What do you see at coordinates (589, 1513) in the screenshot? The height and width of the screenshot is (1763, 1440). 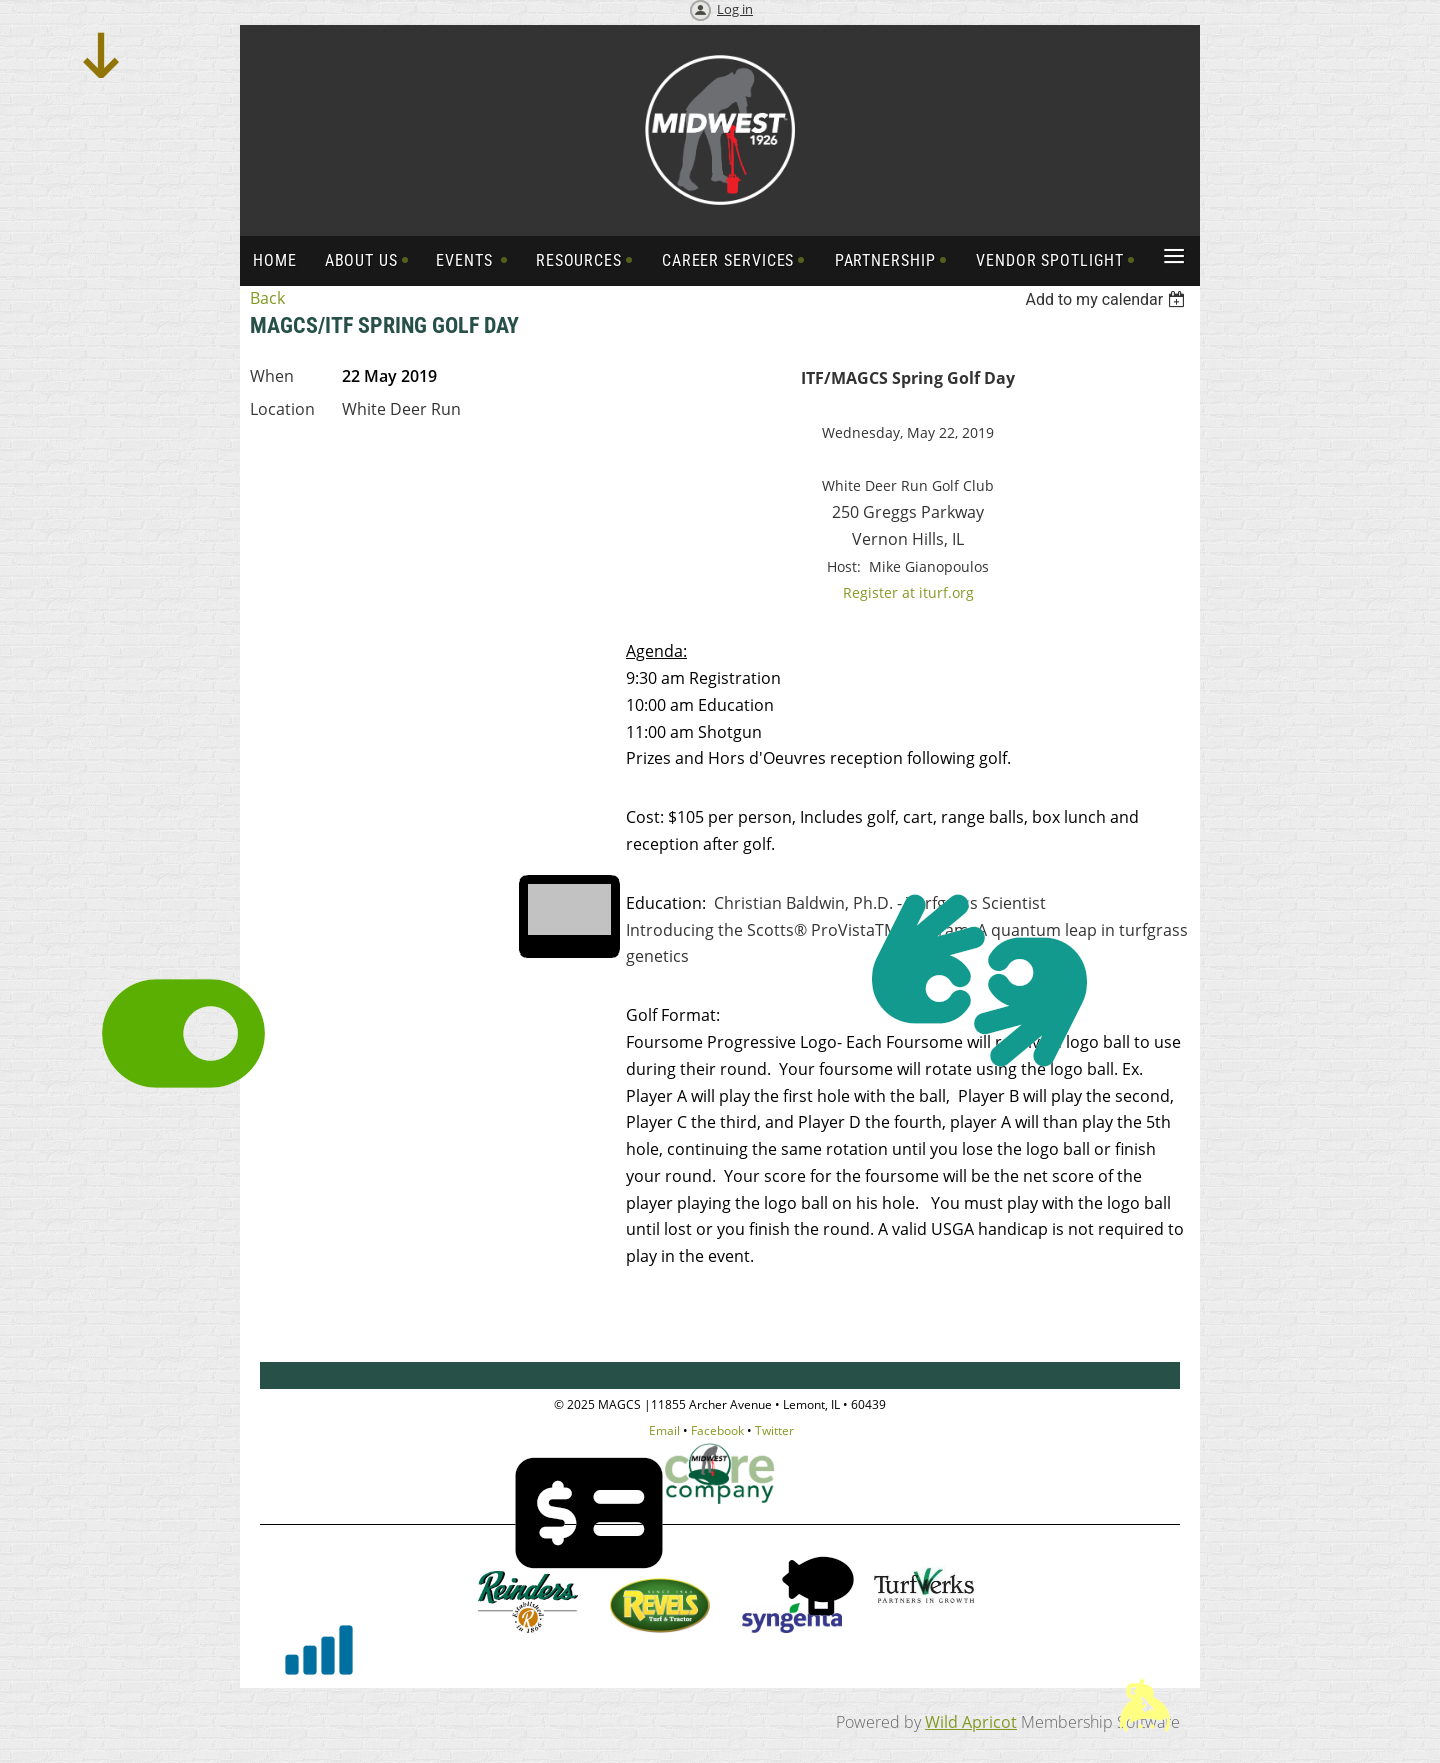 I see `view payment or check details` at bounding box center [589, 1513].